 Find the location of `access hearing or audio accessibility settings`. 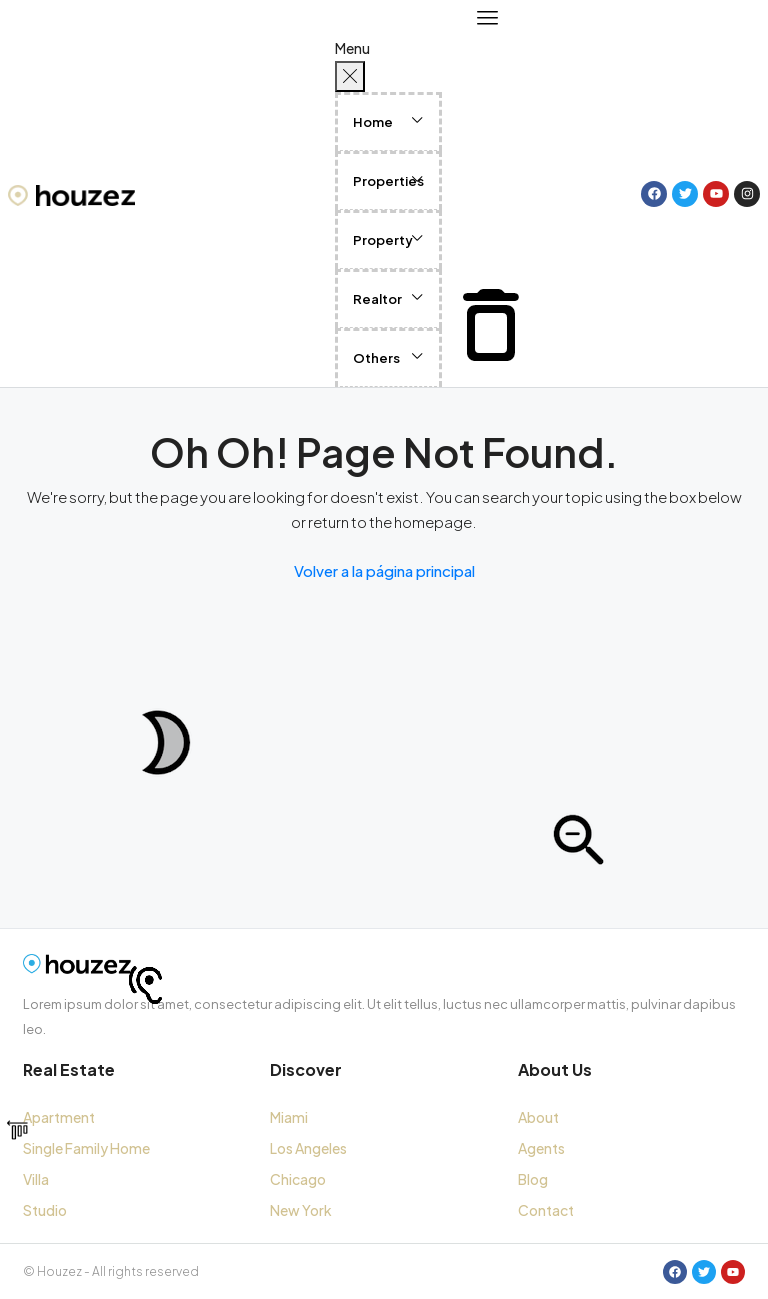

access hearing or audio accessibility settings is located at coordinates (145, 985).